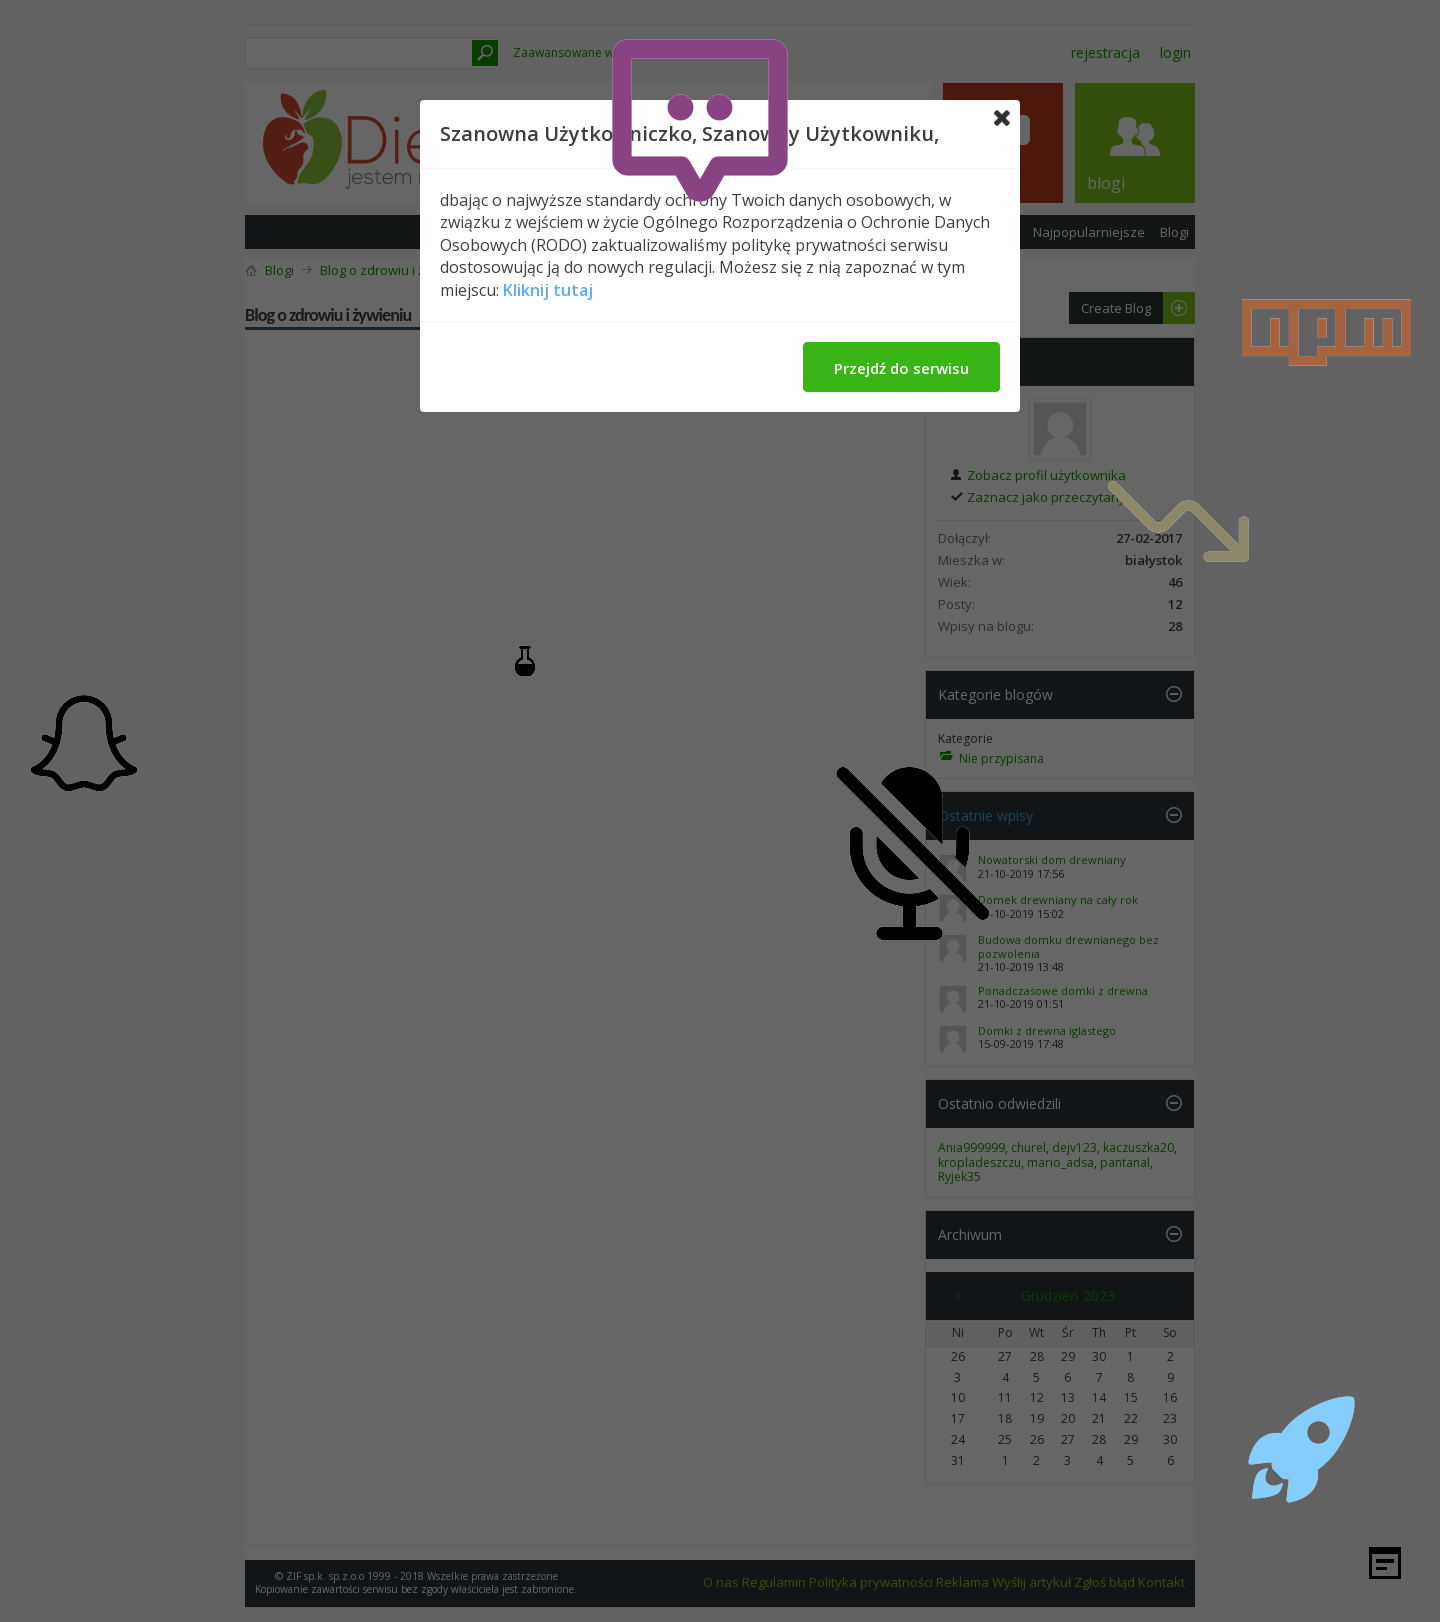 The image size is (1440, 1622). What do you see at coordinates (84, 745) in the screenshot?
I see `open Snapchat app` at bounding box center [84, 745].